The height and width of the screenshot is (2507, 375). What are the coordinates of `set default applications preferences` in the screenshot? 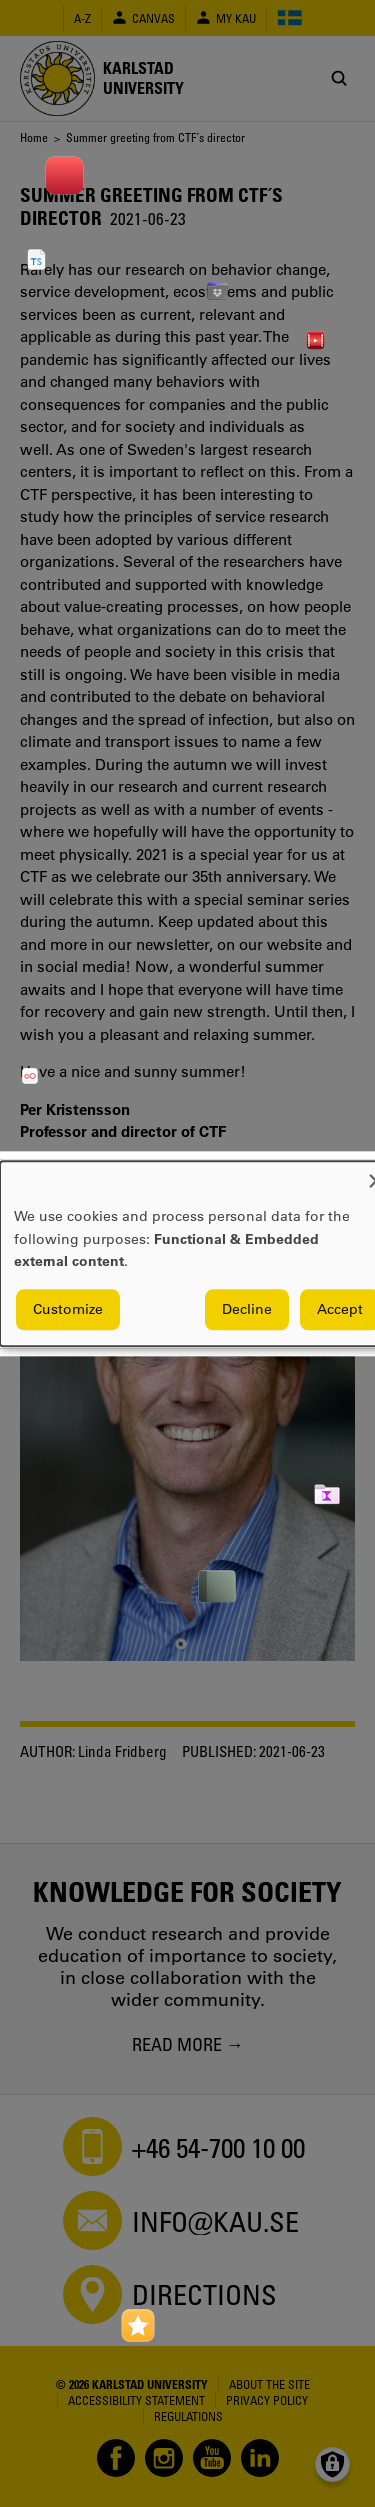 It's located at (138, 2326).